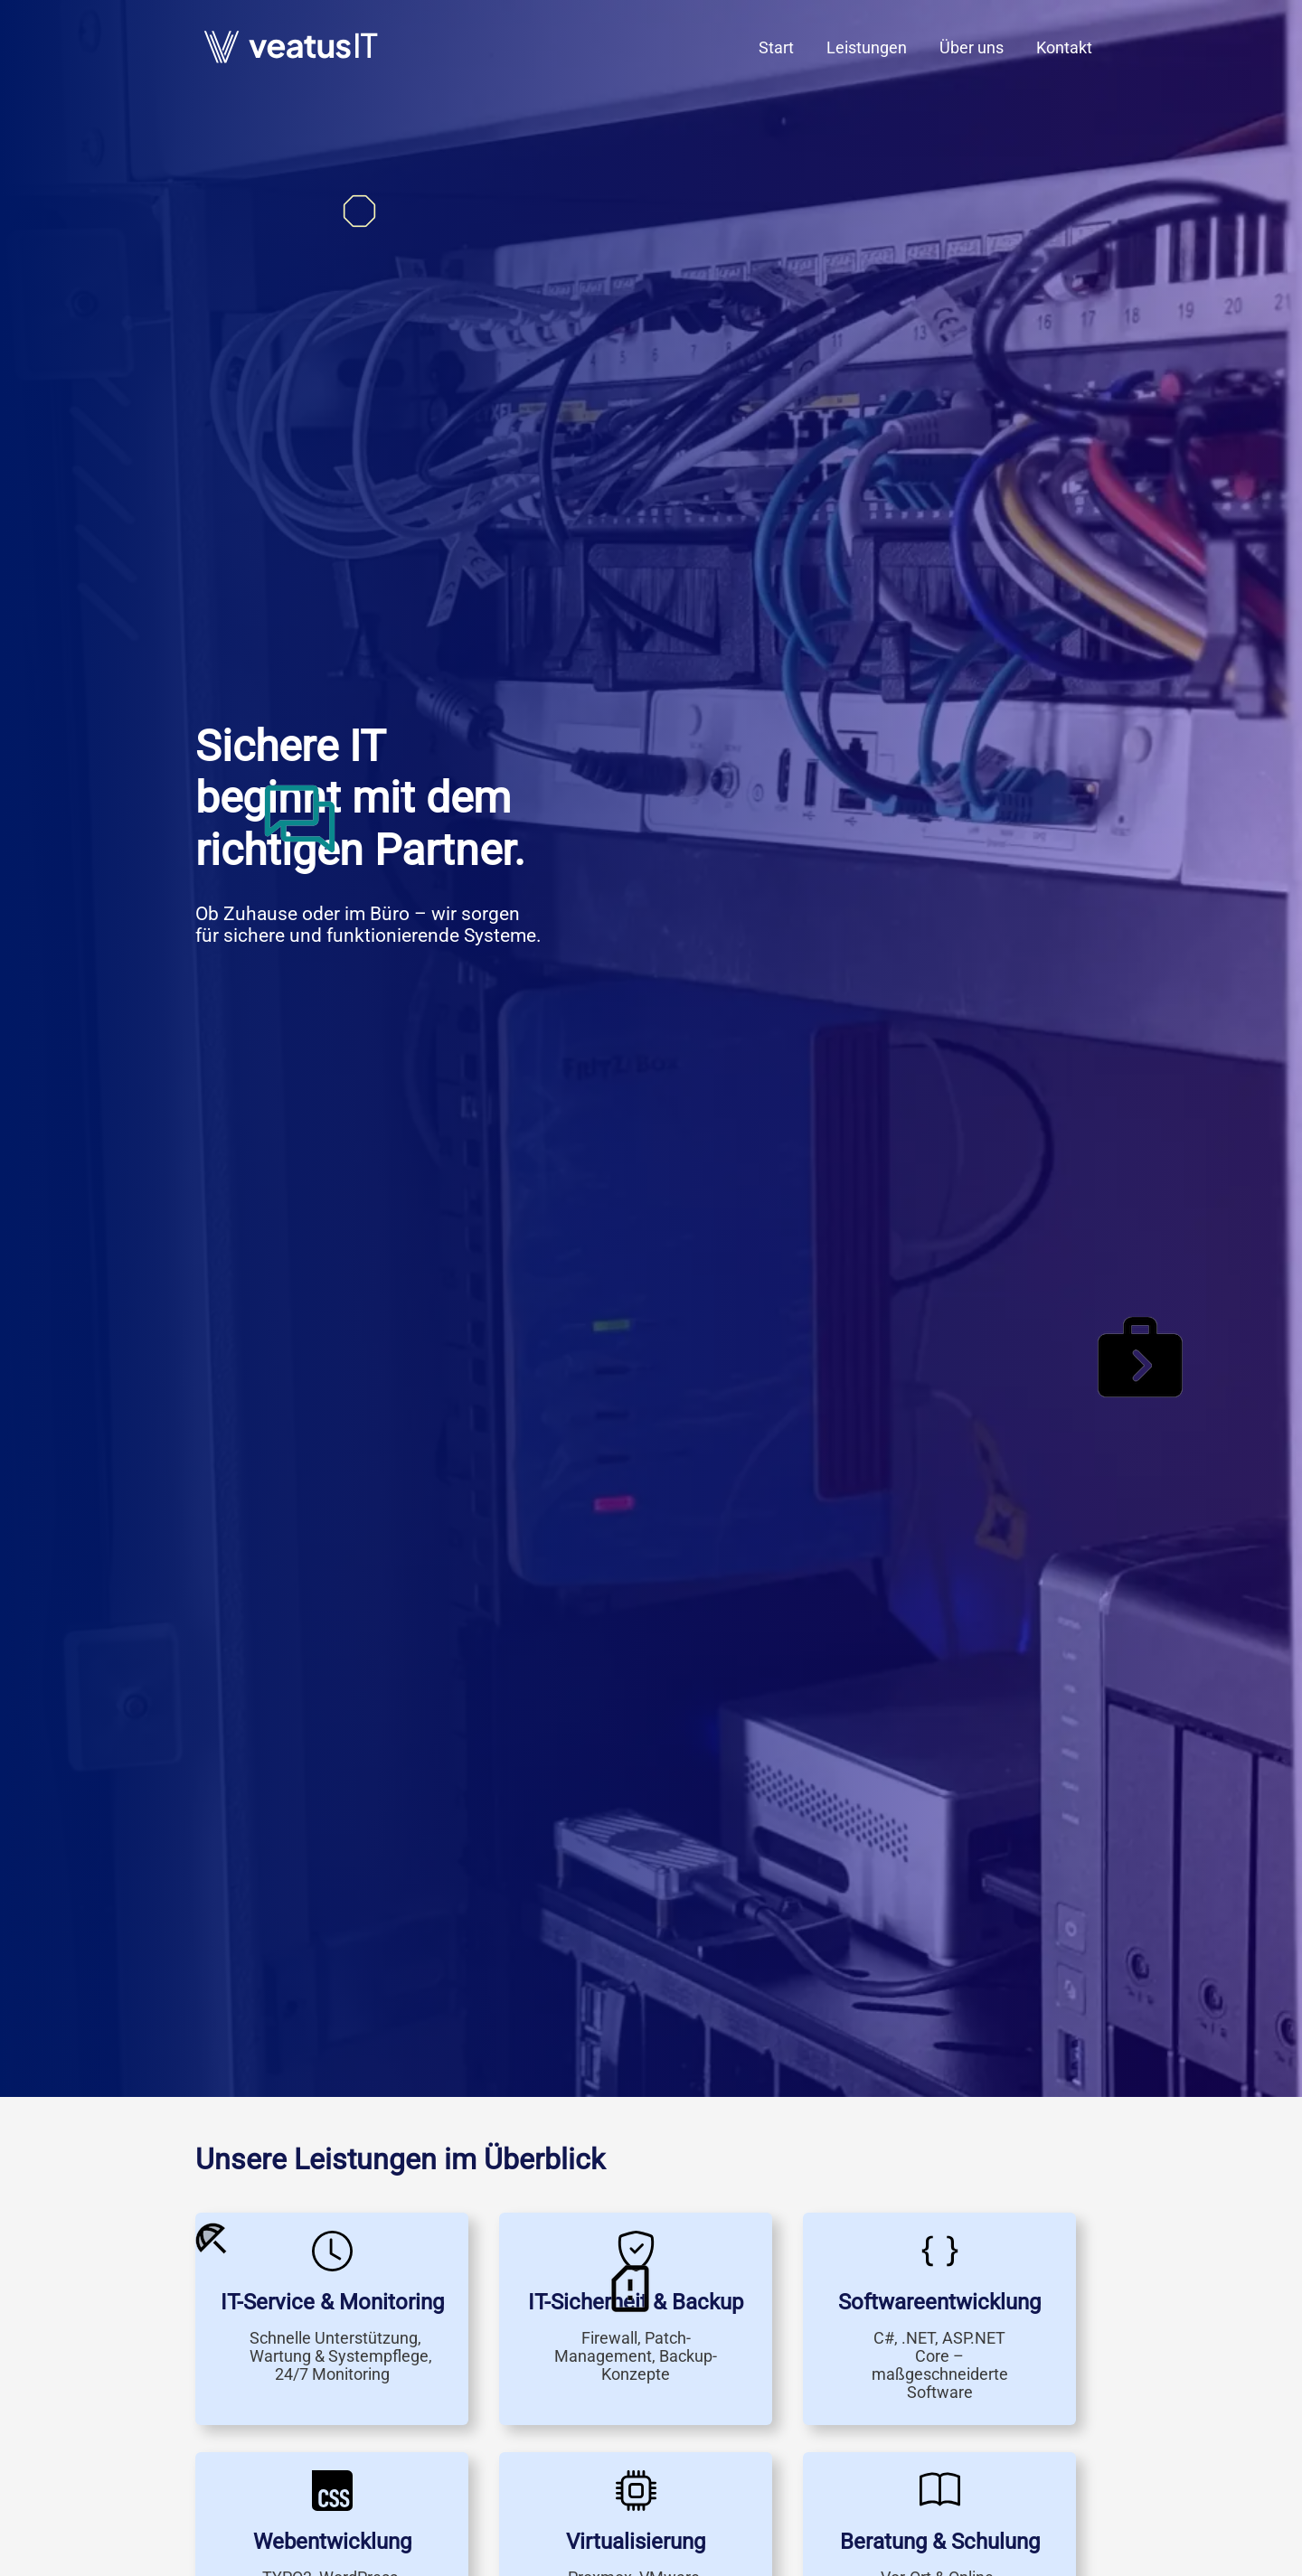 This screenshot has height=2576, width=1302. What do you see at coordinates (1140, 1355) in the screenshot?
I see `schedule task for next week` at bounding box center [1140, 1355].